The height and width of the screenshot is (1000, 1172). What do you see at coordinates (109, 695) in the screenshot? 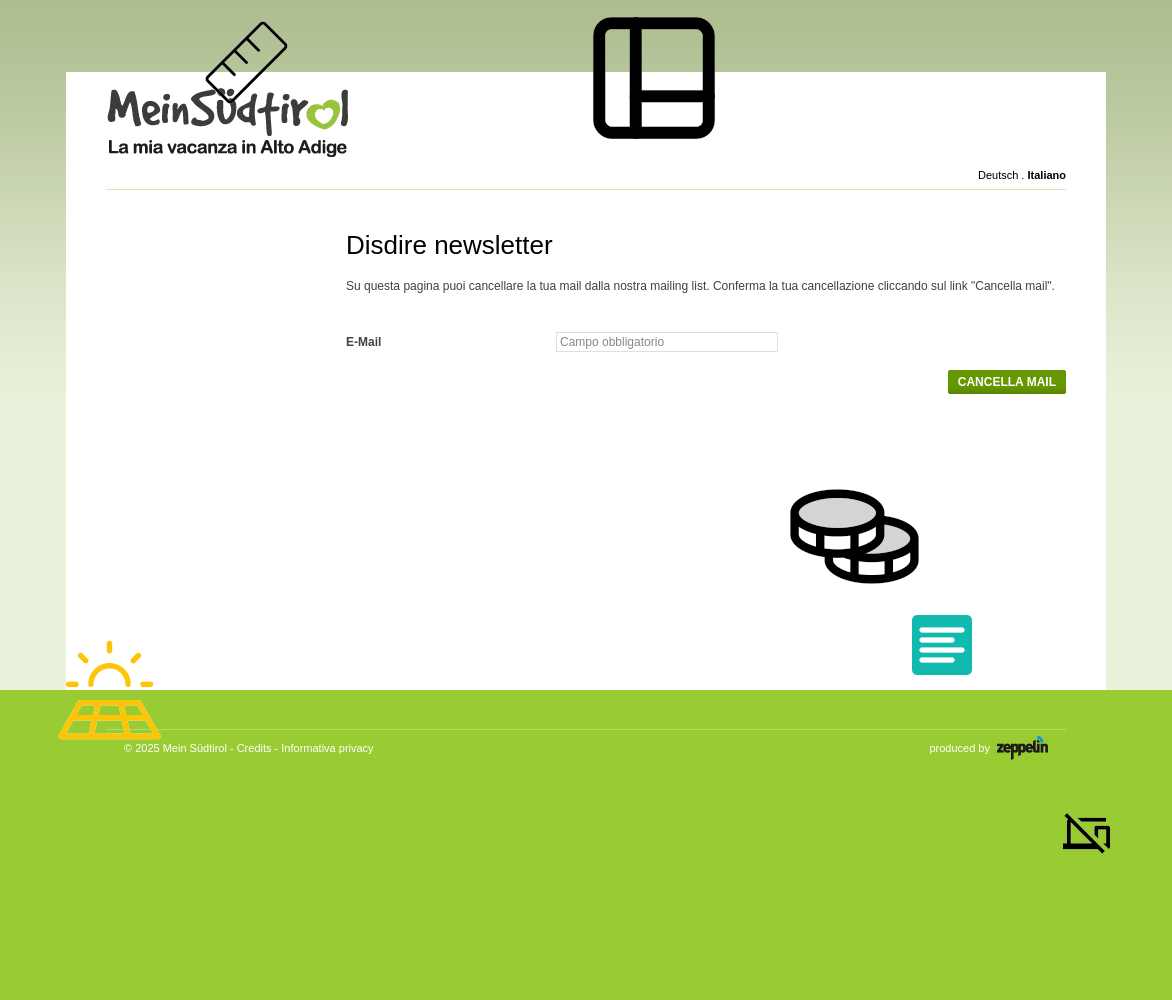
I see `view solar energy status` at bounding box center [109, 695].